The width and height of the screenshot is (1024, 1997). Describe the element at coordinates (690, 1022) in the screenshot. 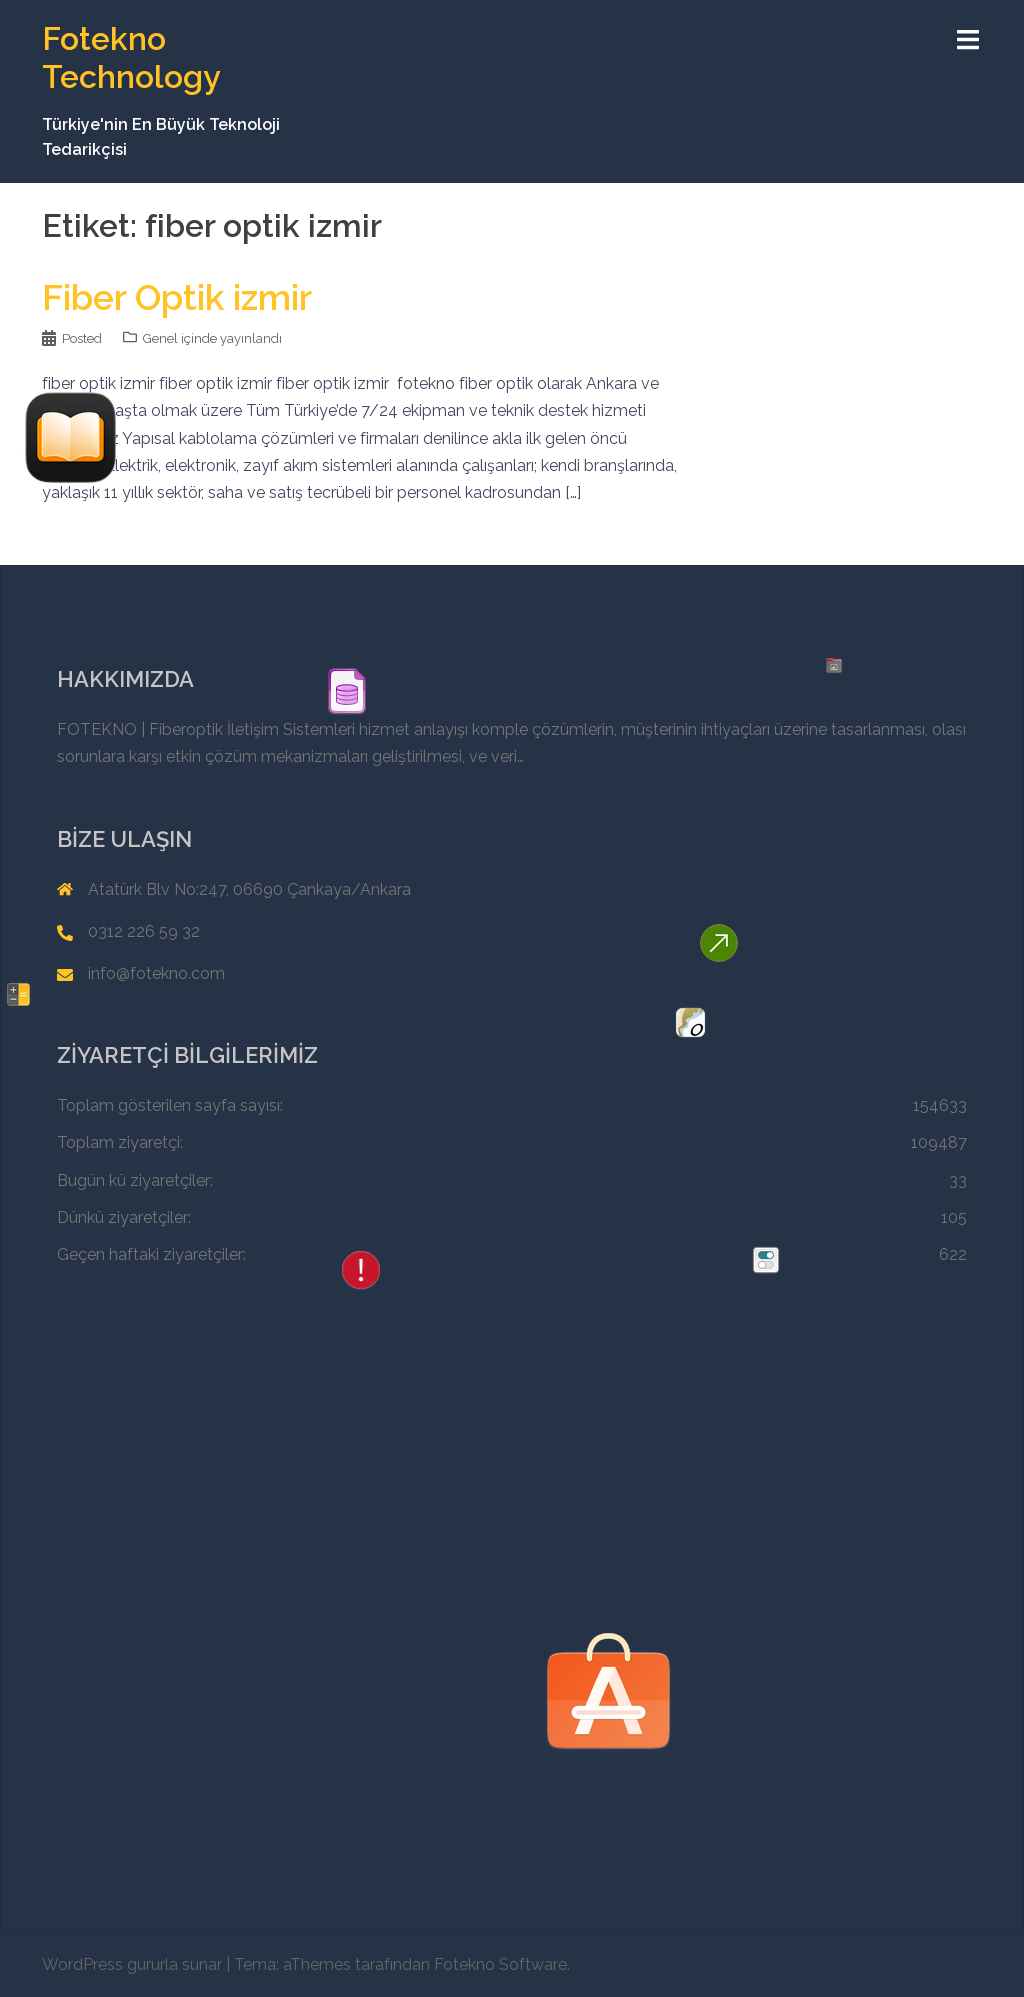

I see `open opencpn marine navigation app` at that location.